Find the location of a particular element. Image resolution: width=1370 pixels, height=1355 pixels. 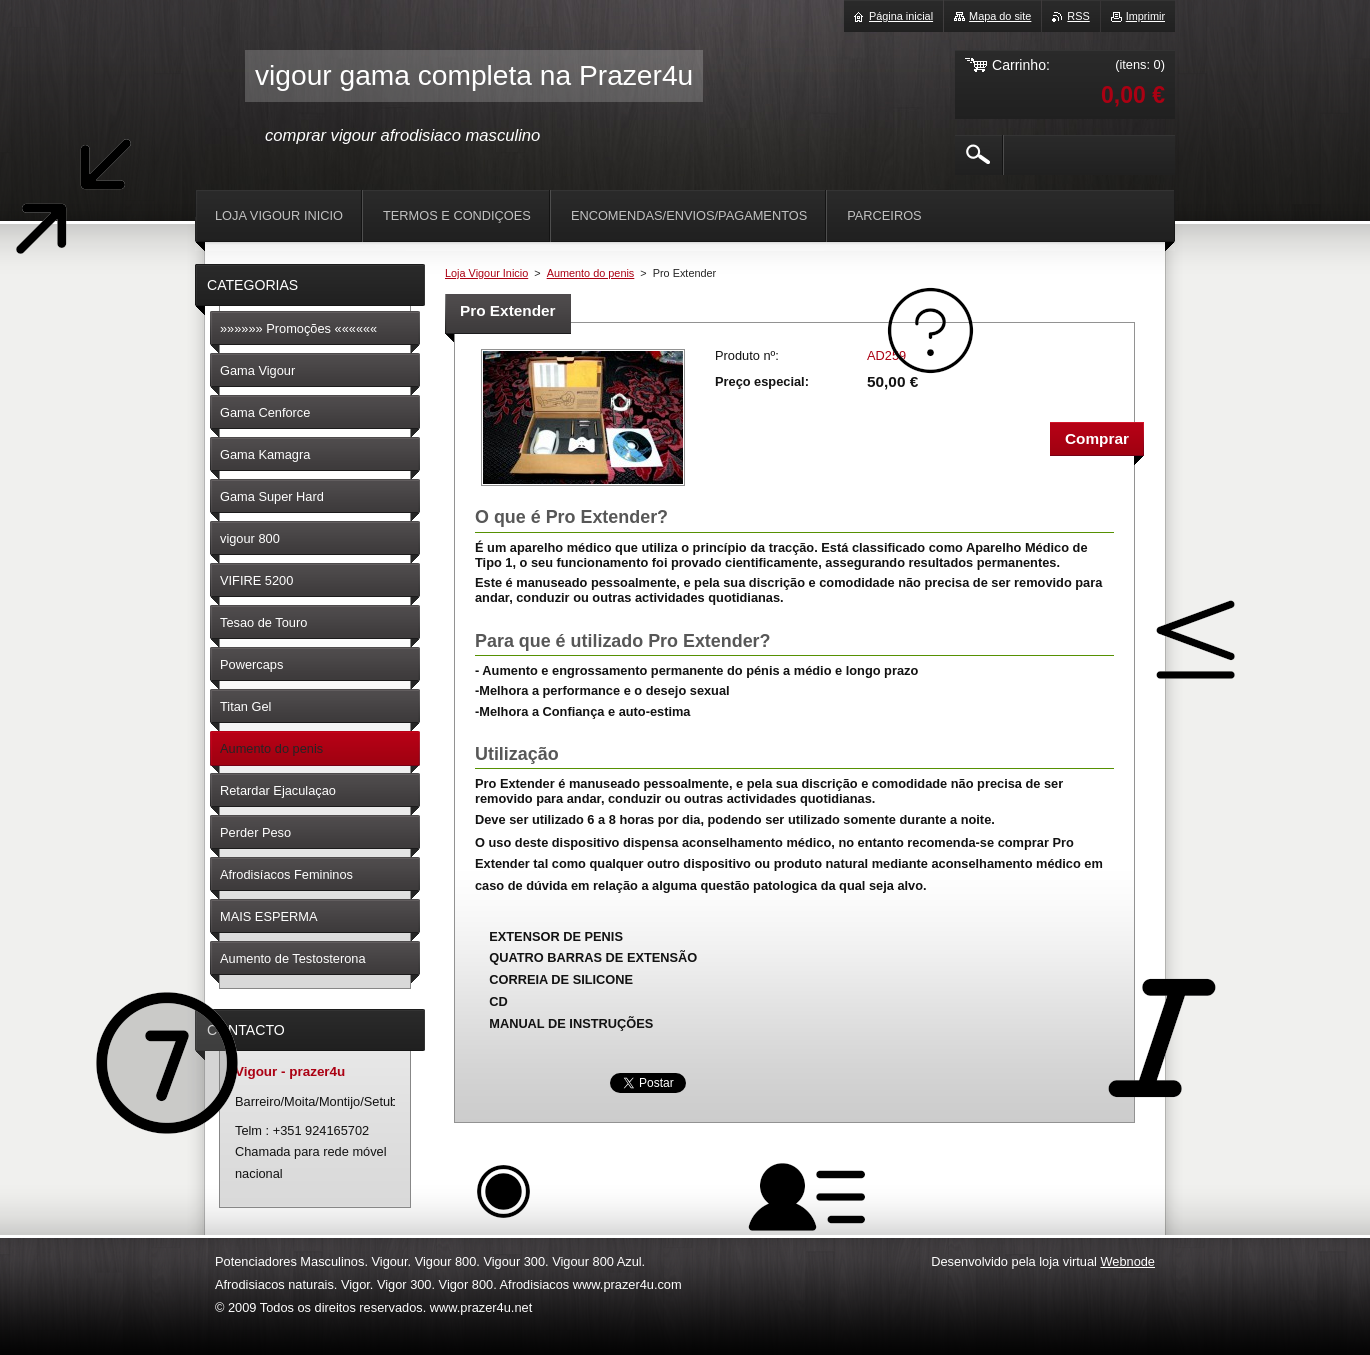

view user directory or contact list is located at coordinates (805, 1197).